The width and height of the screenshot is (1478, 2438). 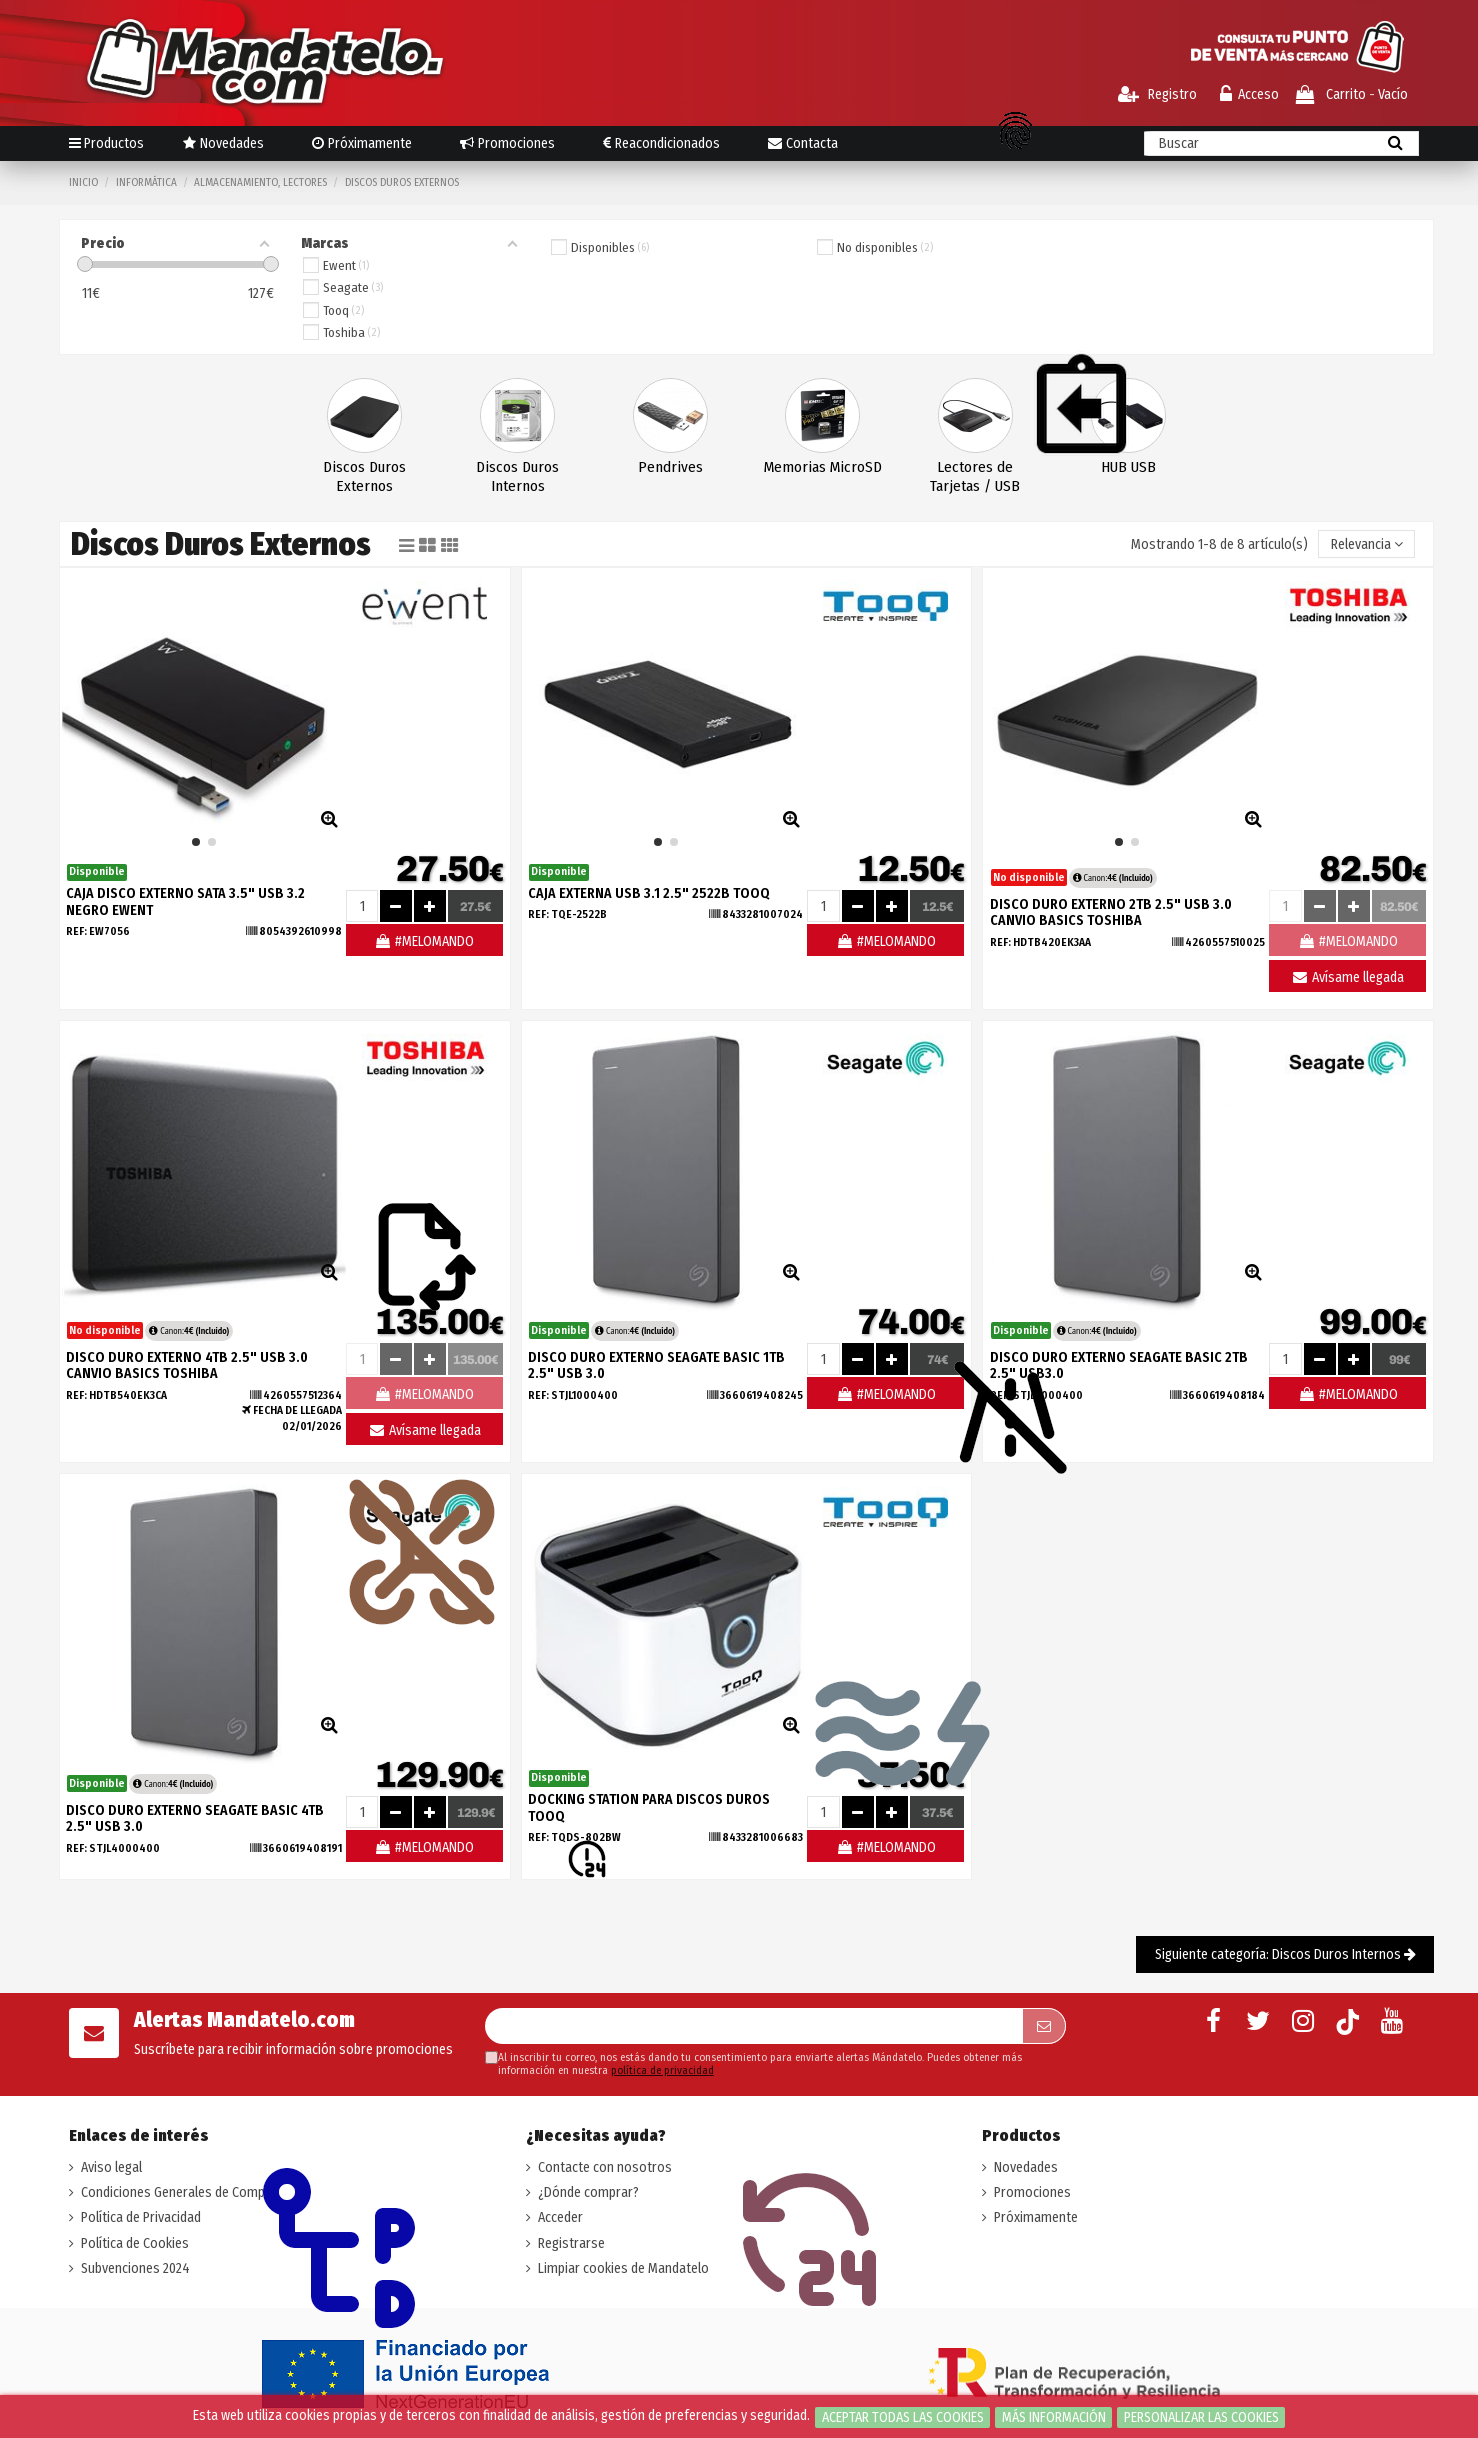 I want to click on indicates 24-hour availability or support, so click(x=806, y=2236).